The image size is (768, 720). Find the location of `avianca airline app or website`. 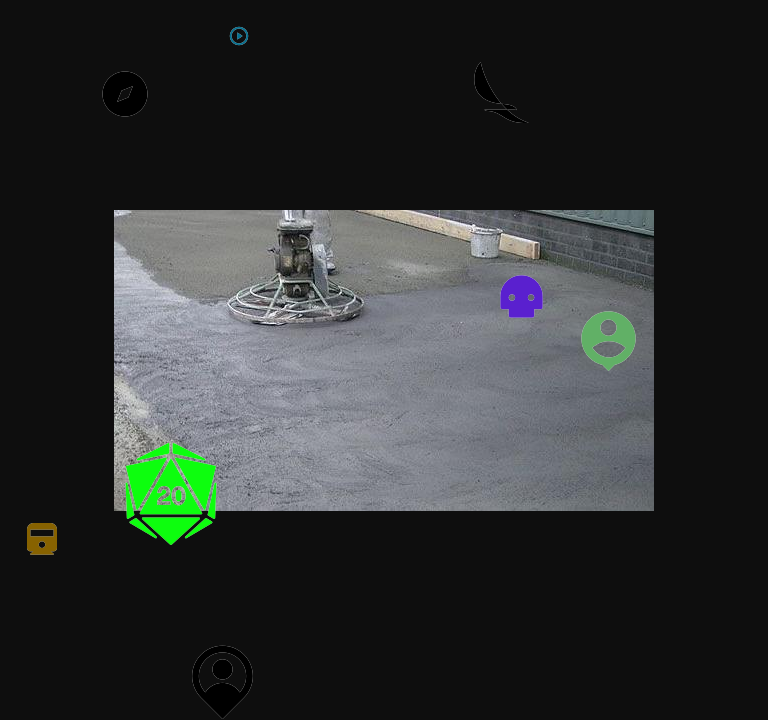

avianca airline app or website is located at coordinates (501, 92).